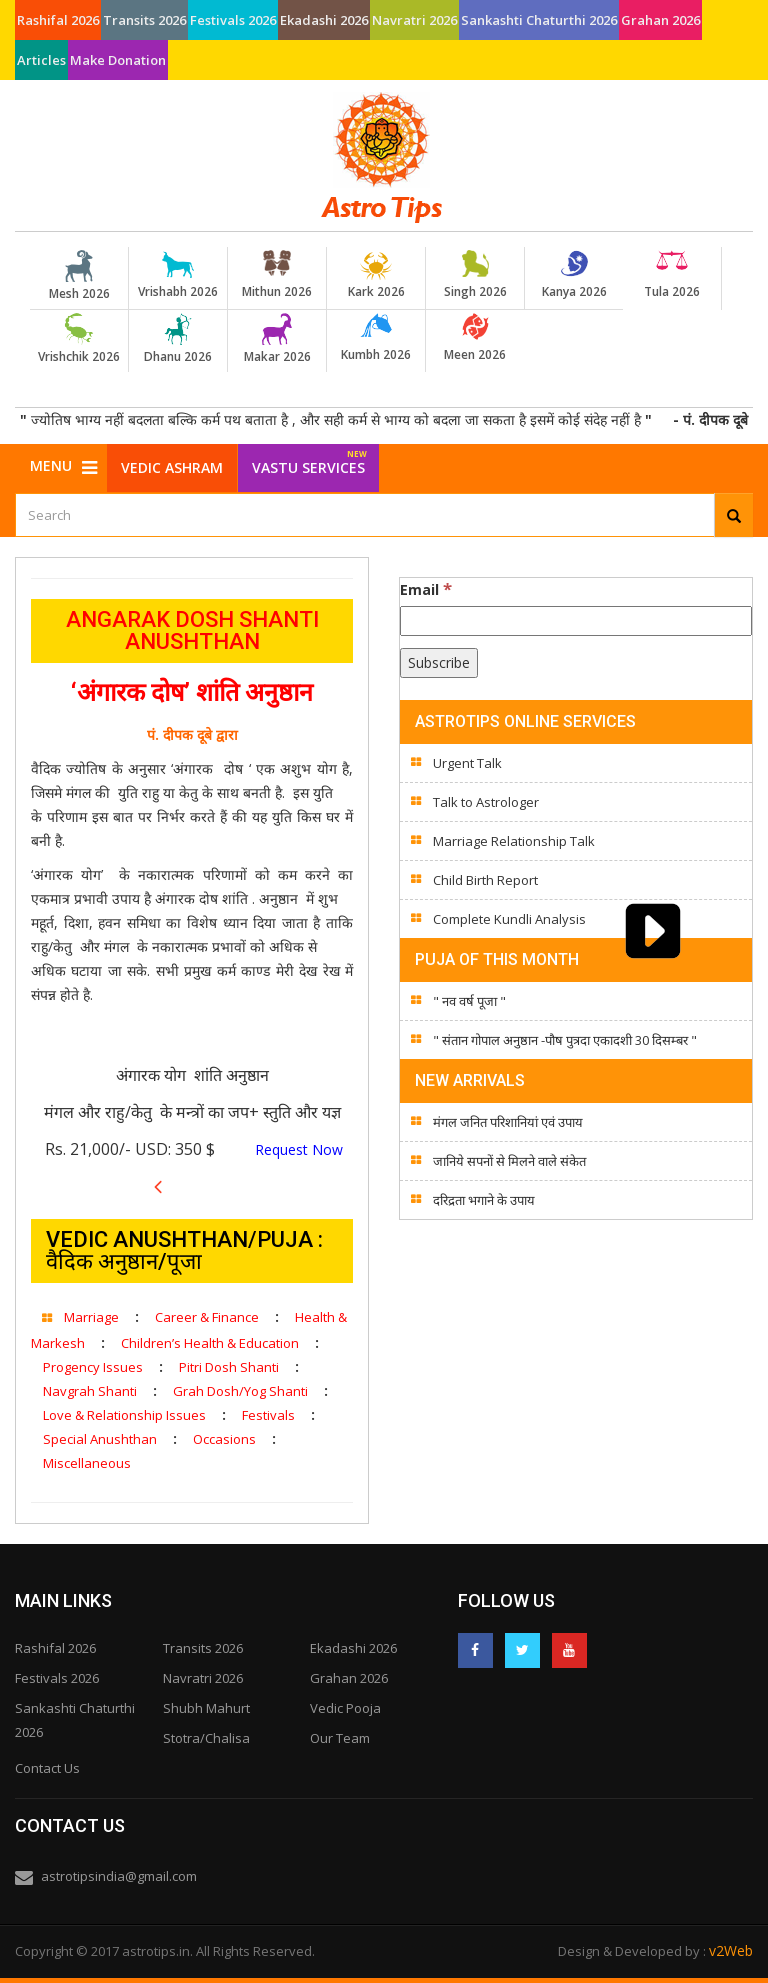 The width and height of the screenshot is (768, 1983). What do you see at coordinates (159, 1187) in the screenshot?
I see `go back to the previous screen` at bounding box center [159, 1187].